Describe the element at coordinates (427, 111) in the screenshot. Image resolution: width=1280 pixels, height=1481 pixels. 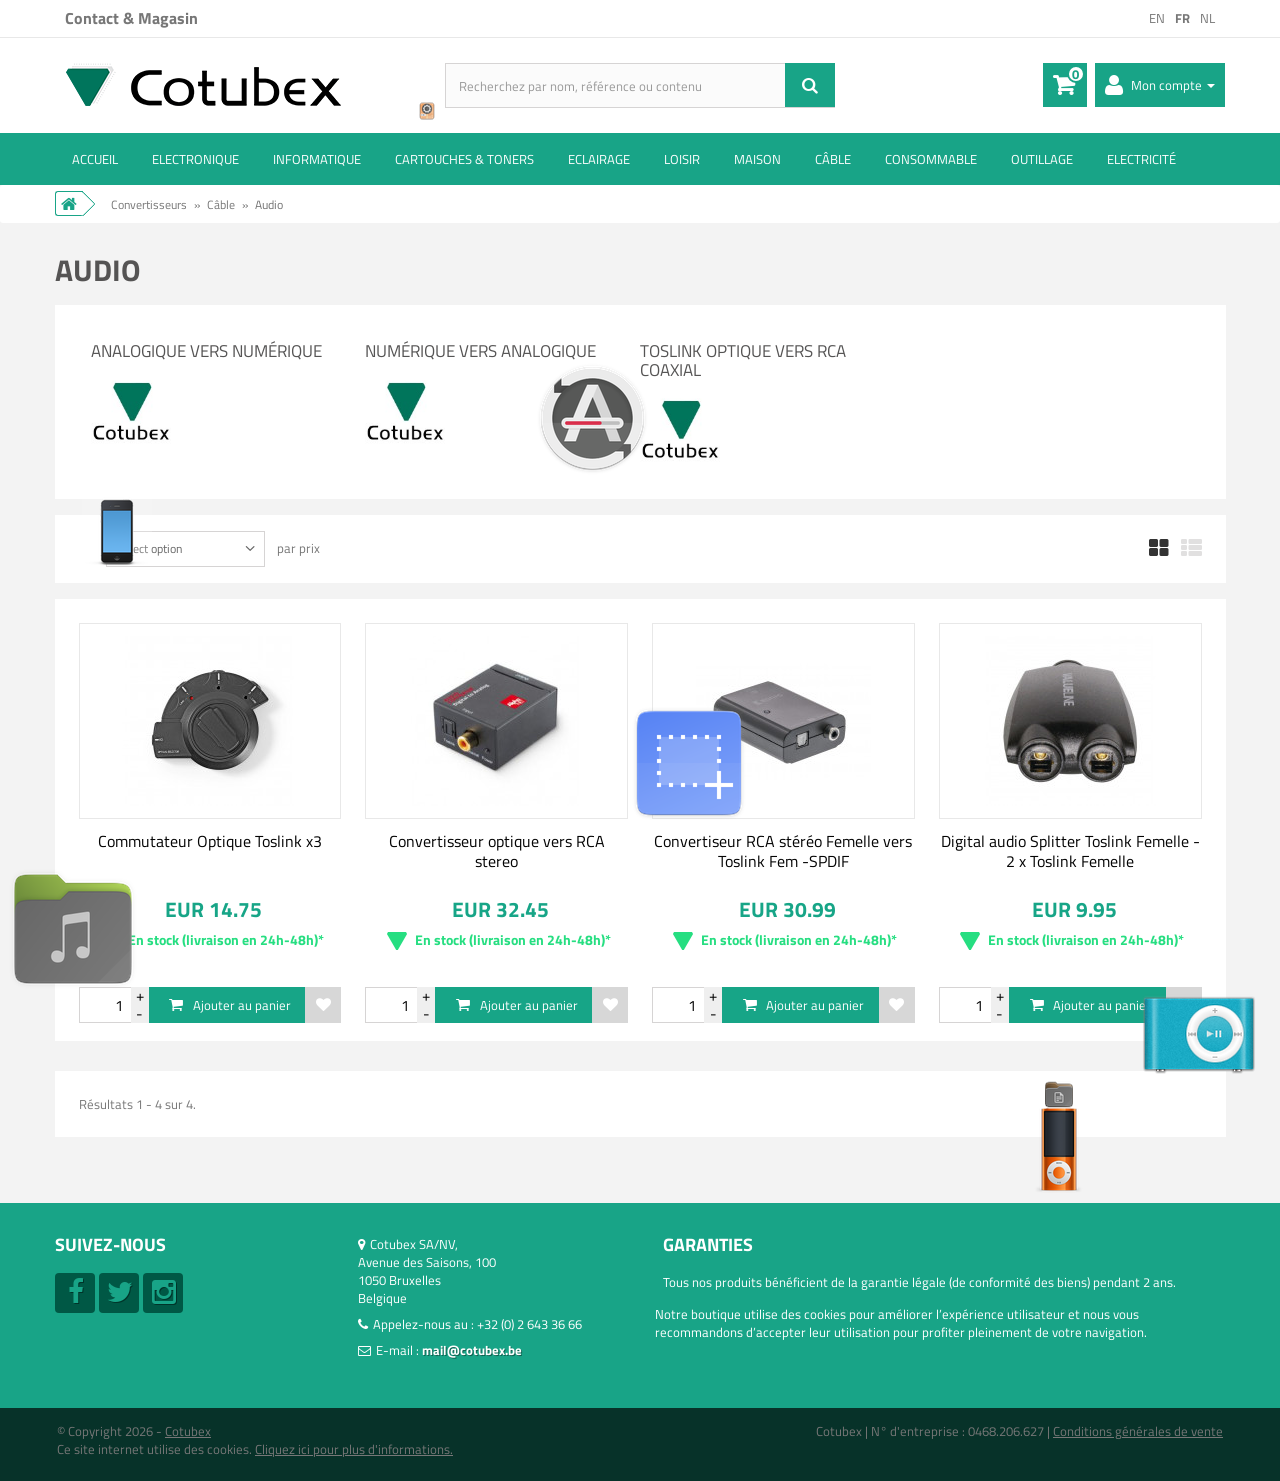
I see `software installation or package setup in progress` at that location.